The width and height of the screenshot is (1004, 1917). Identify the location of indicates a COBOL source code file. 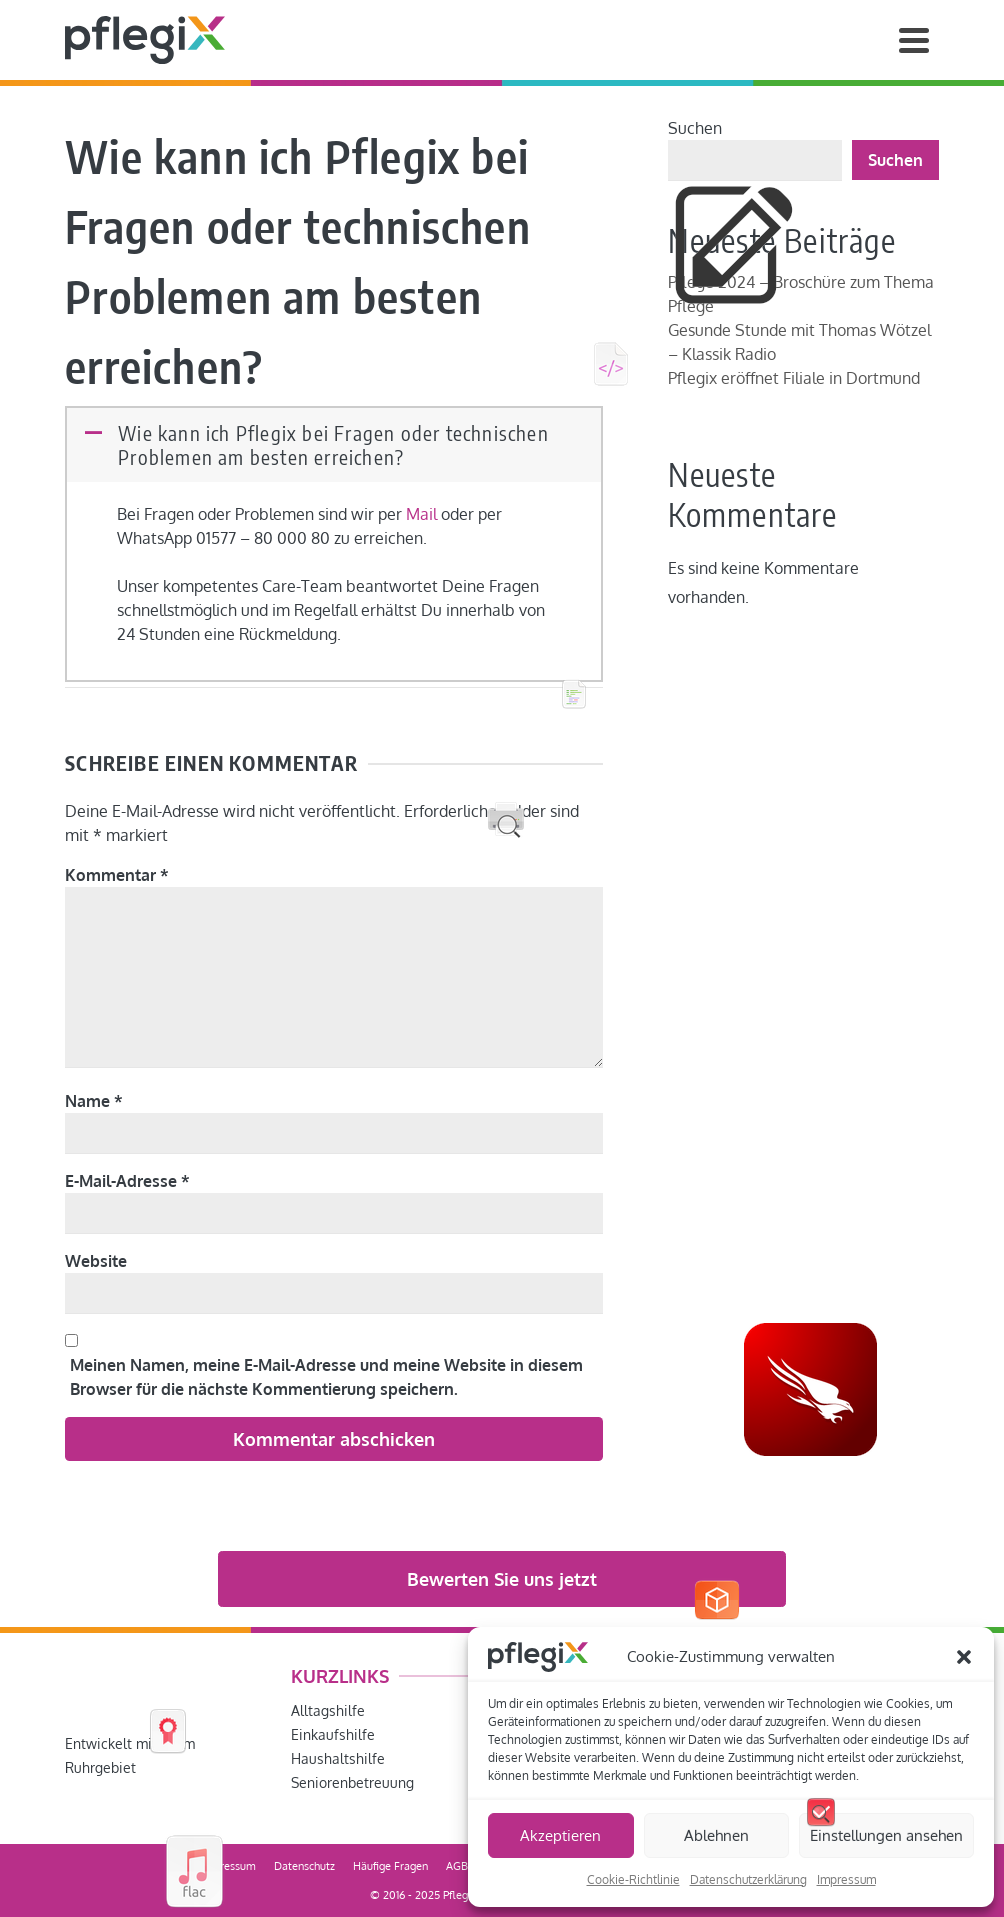
(574, 694).